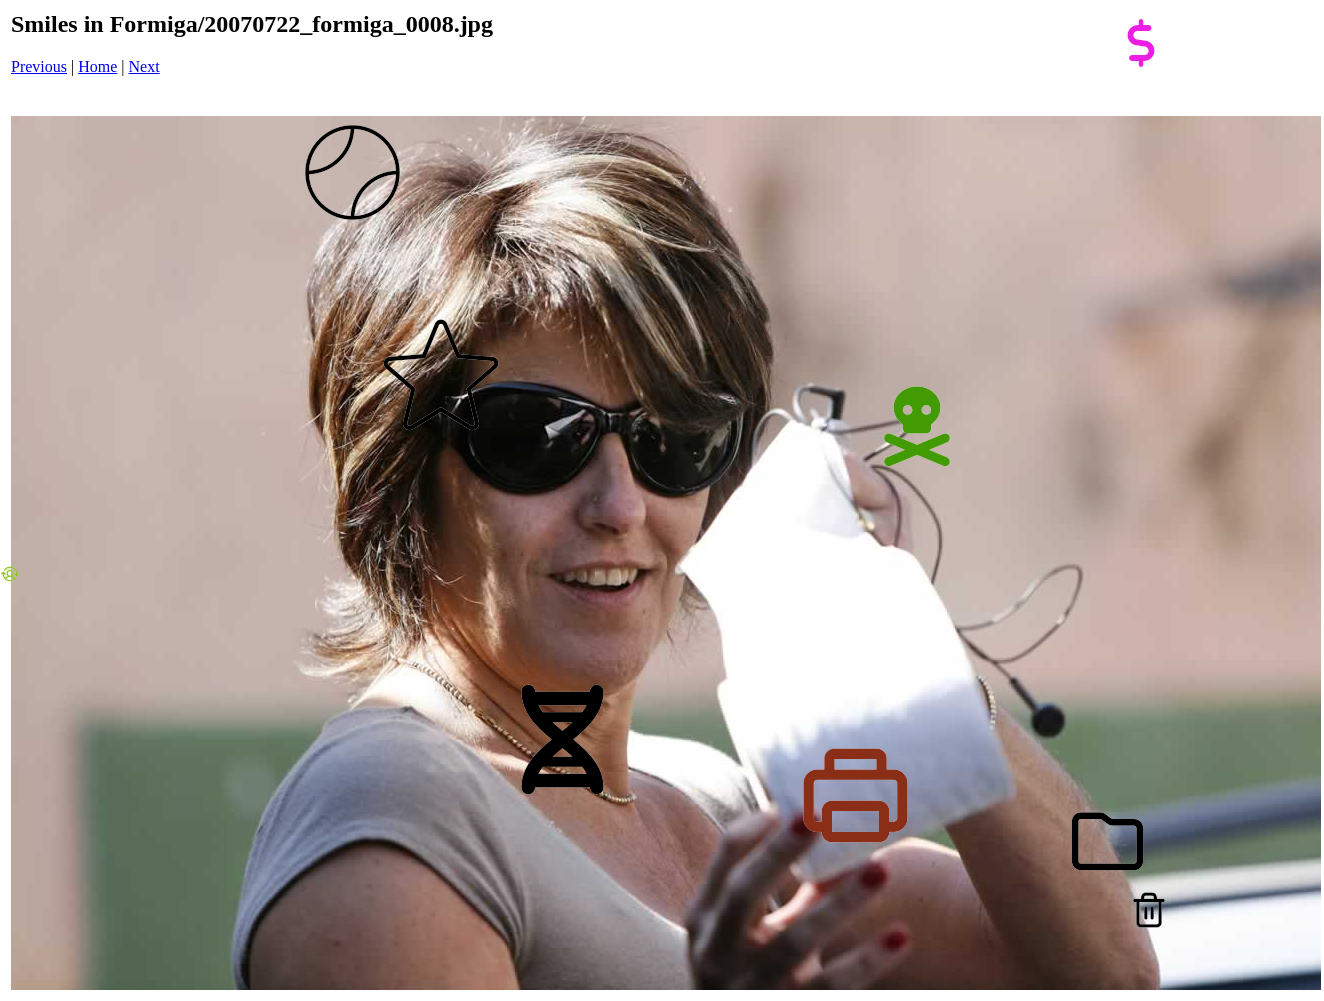  I want to click on access genetics or DNA-related features, so click(562, 739).